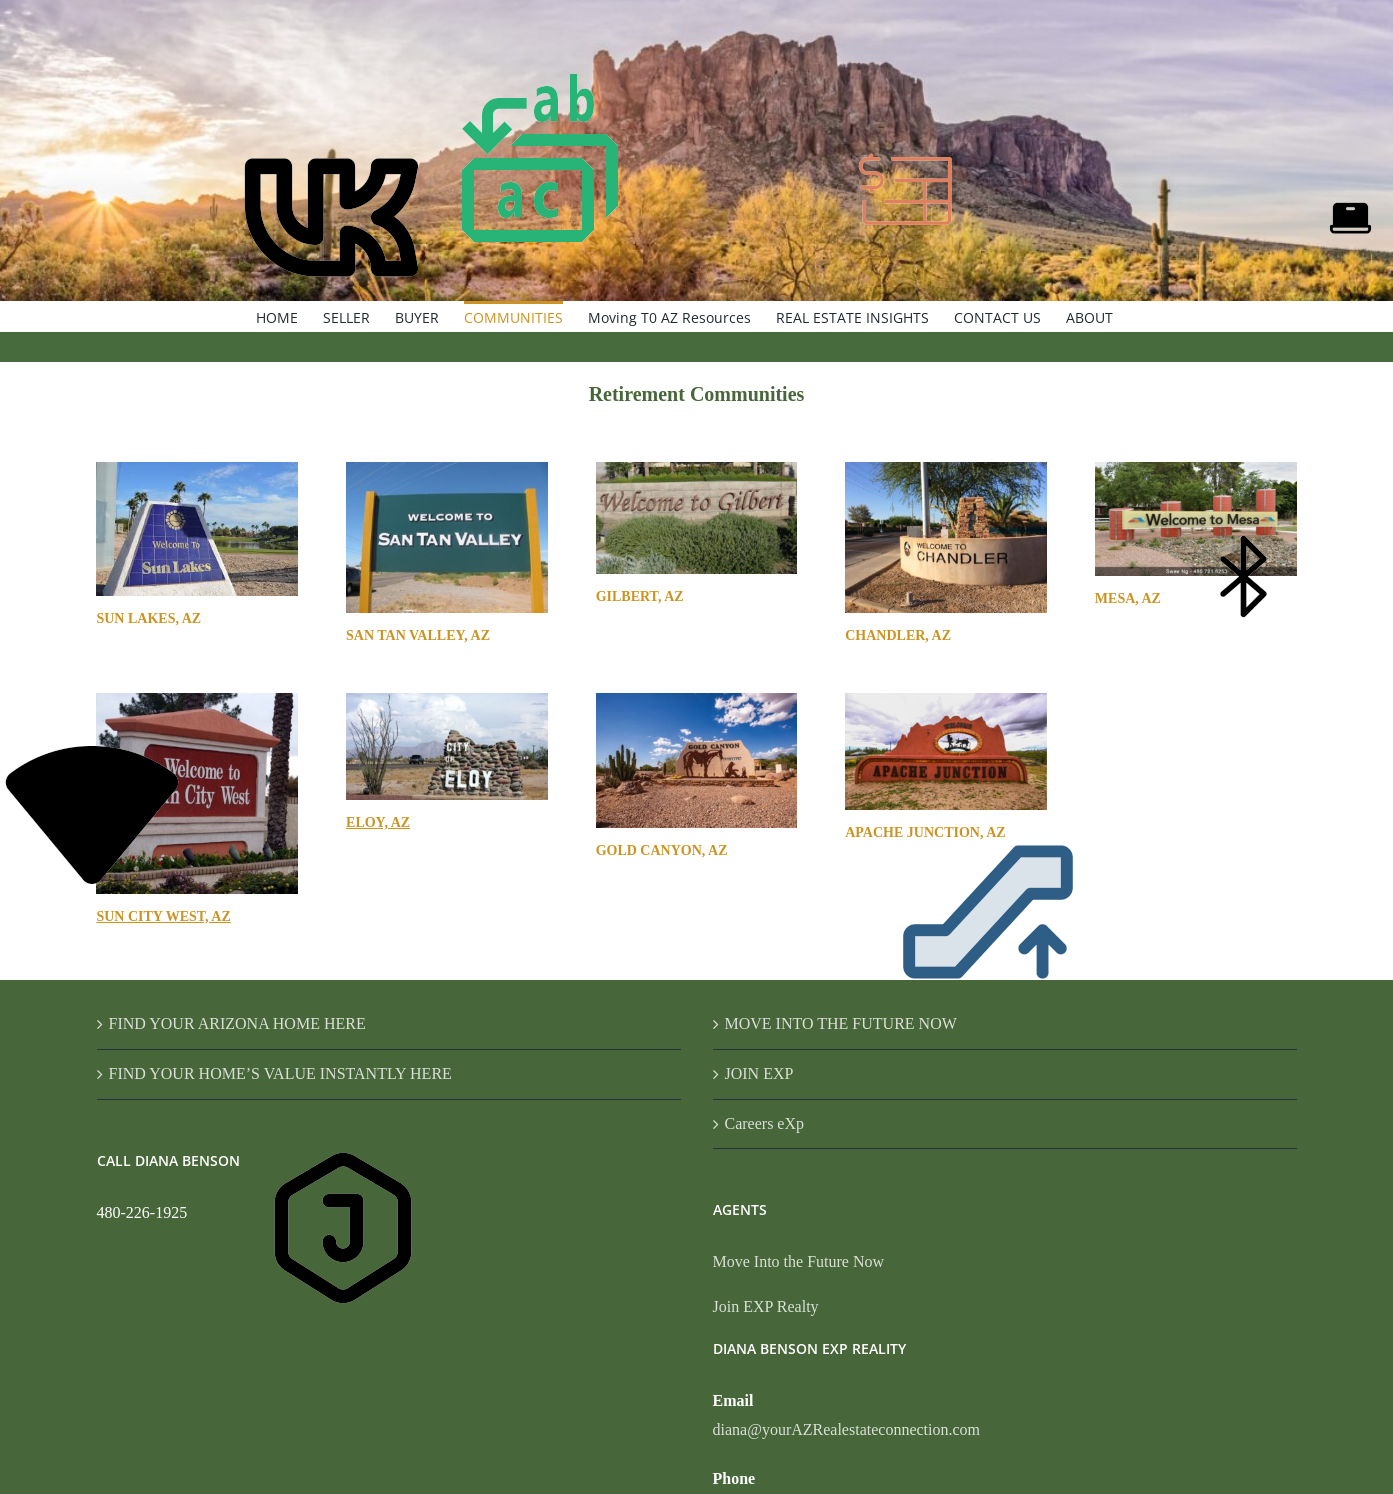 This screenshot has height=1494, width=1393. Describe the element at coordinates (907, 191) in the screenshot. I see `view invoice details` at that location.